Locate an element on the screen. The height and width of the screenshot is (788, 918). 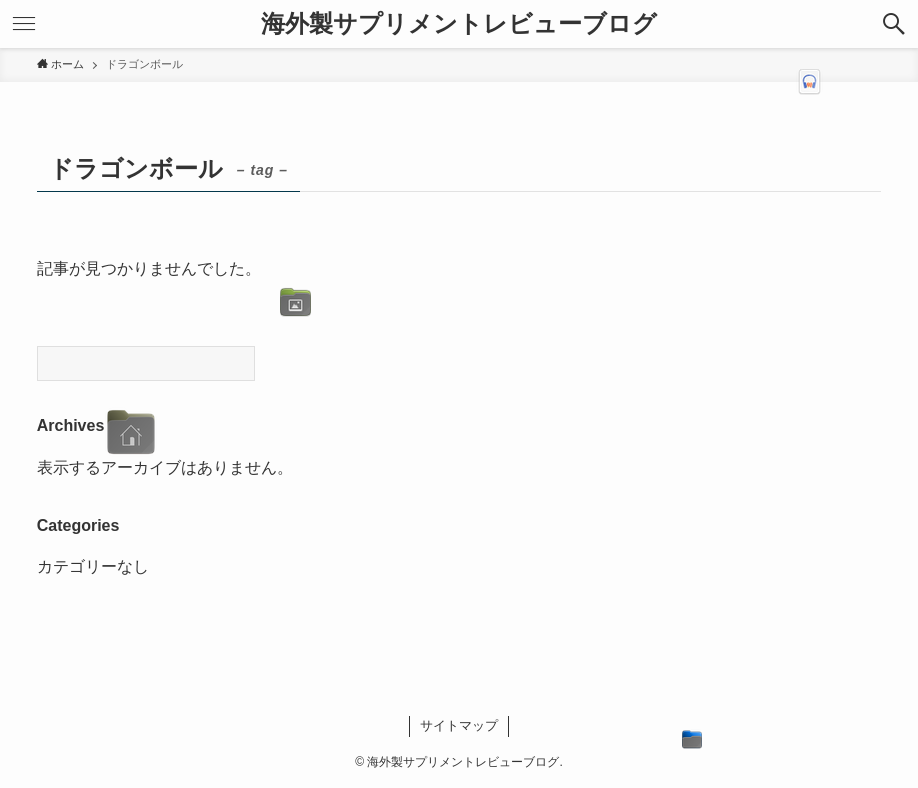
indicates an open or expanded folder is located at coordinates (692, 739).